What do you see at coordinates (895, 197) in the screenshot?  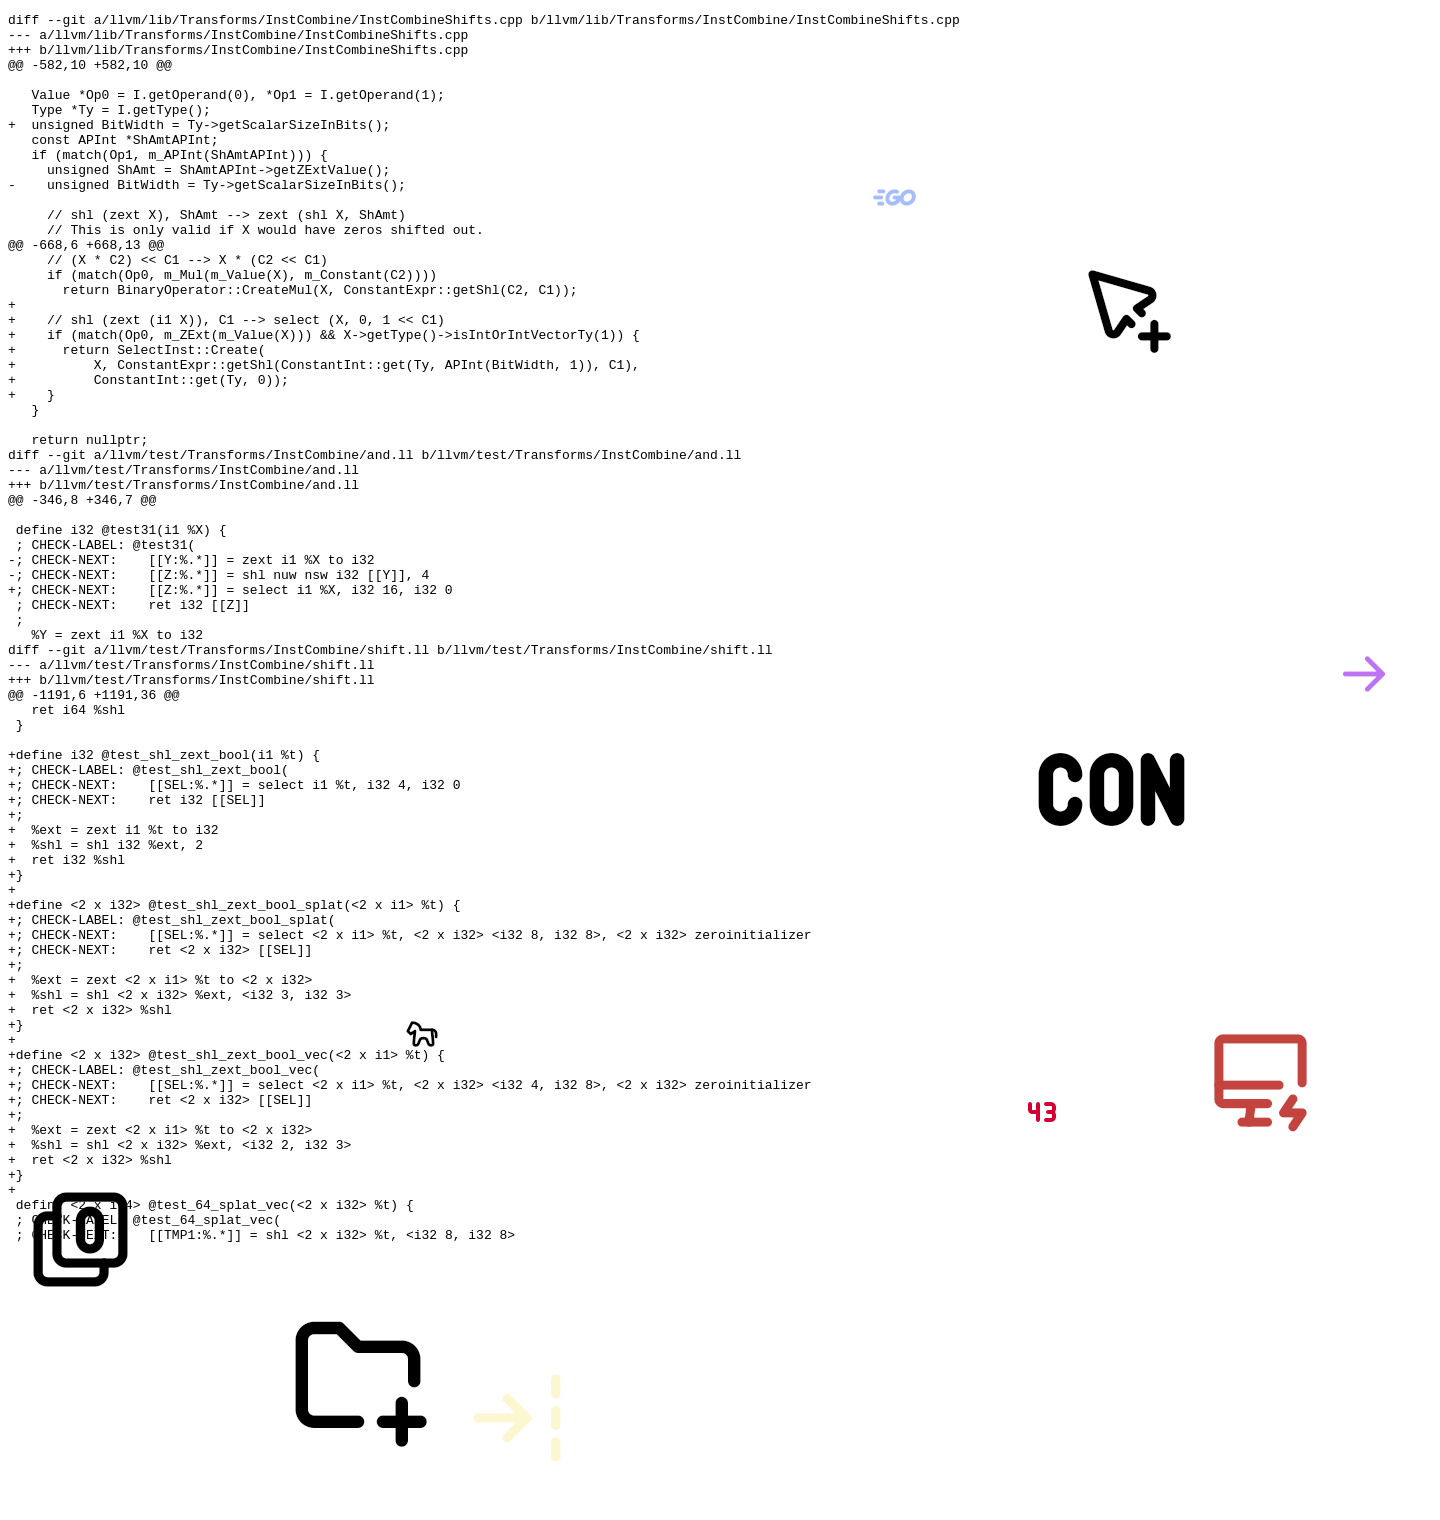 I see `go programming language logo` at bounding box center [895, 197].